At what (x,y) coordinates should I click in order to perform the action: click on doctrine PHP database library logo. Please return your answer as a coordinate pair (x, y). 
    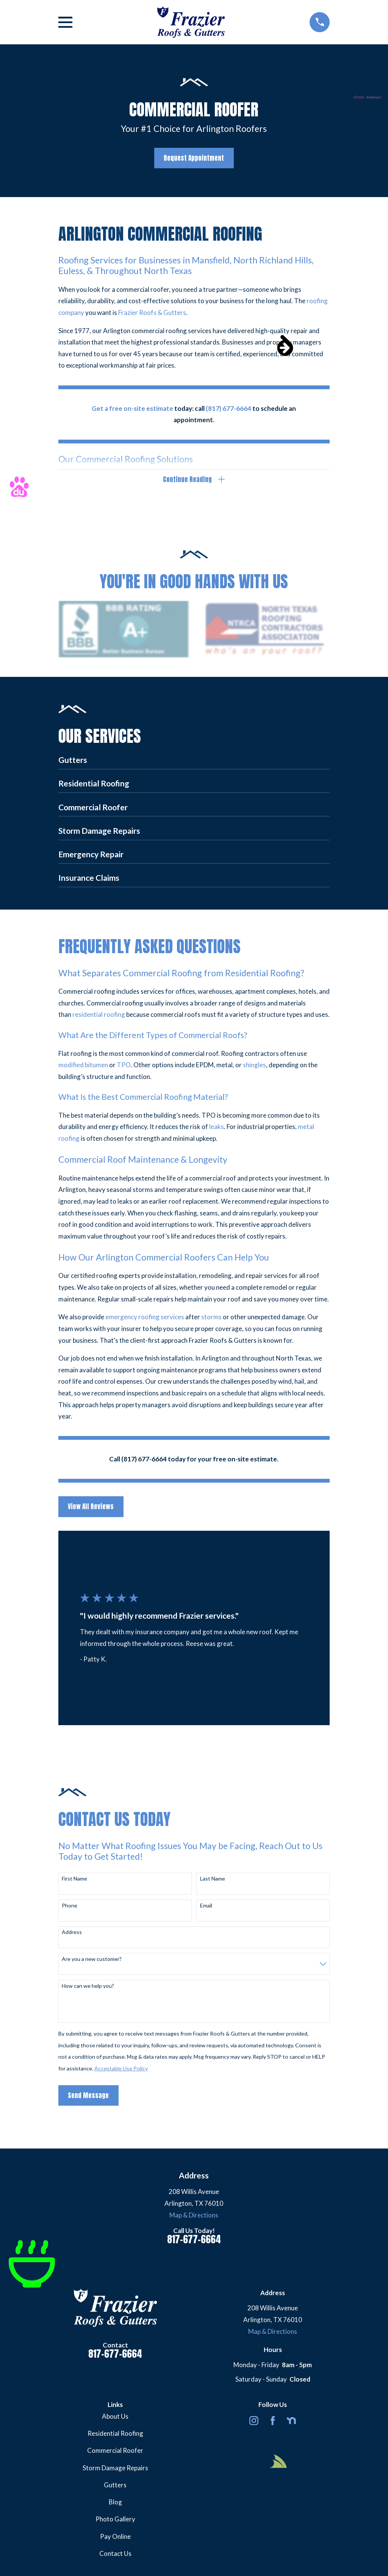
    Looking at the image, I should click on (285, 345).